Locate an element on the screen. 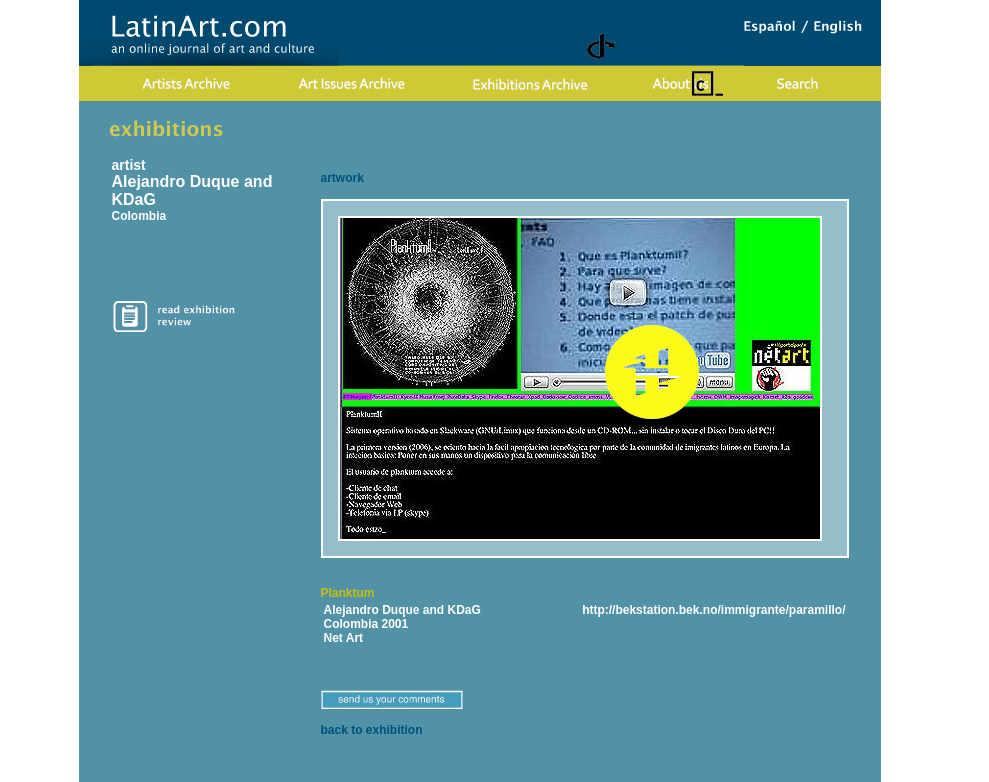  open codecademy app or website is located at coordinates (707, 83).